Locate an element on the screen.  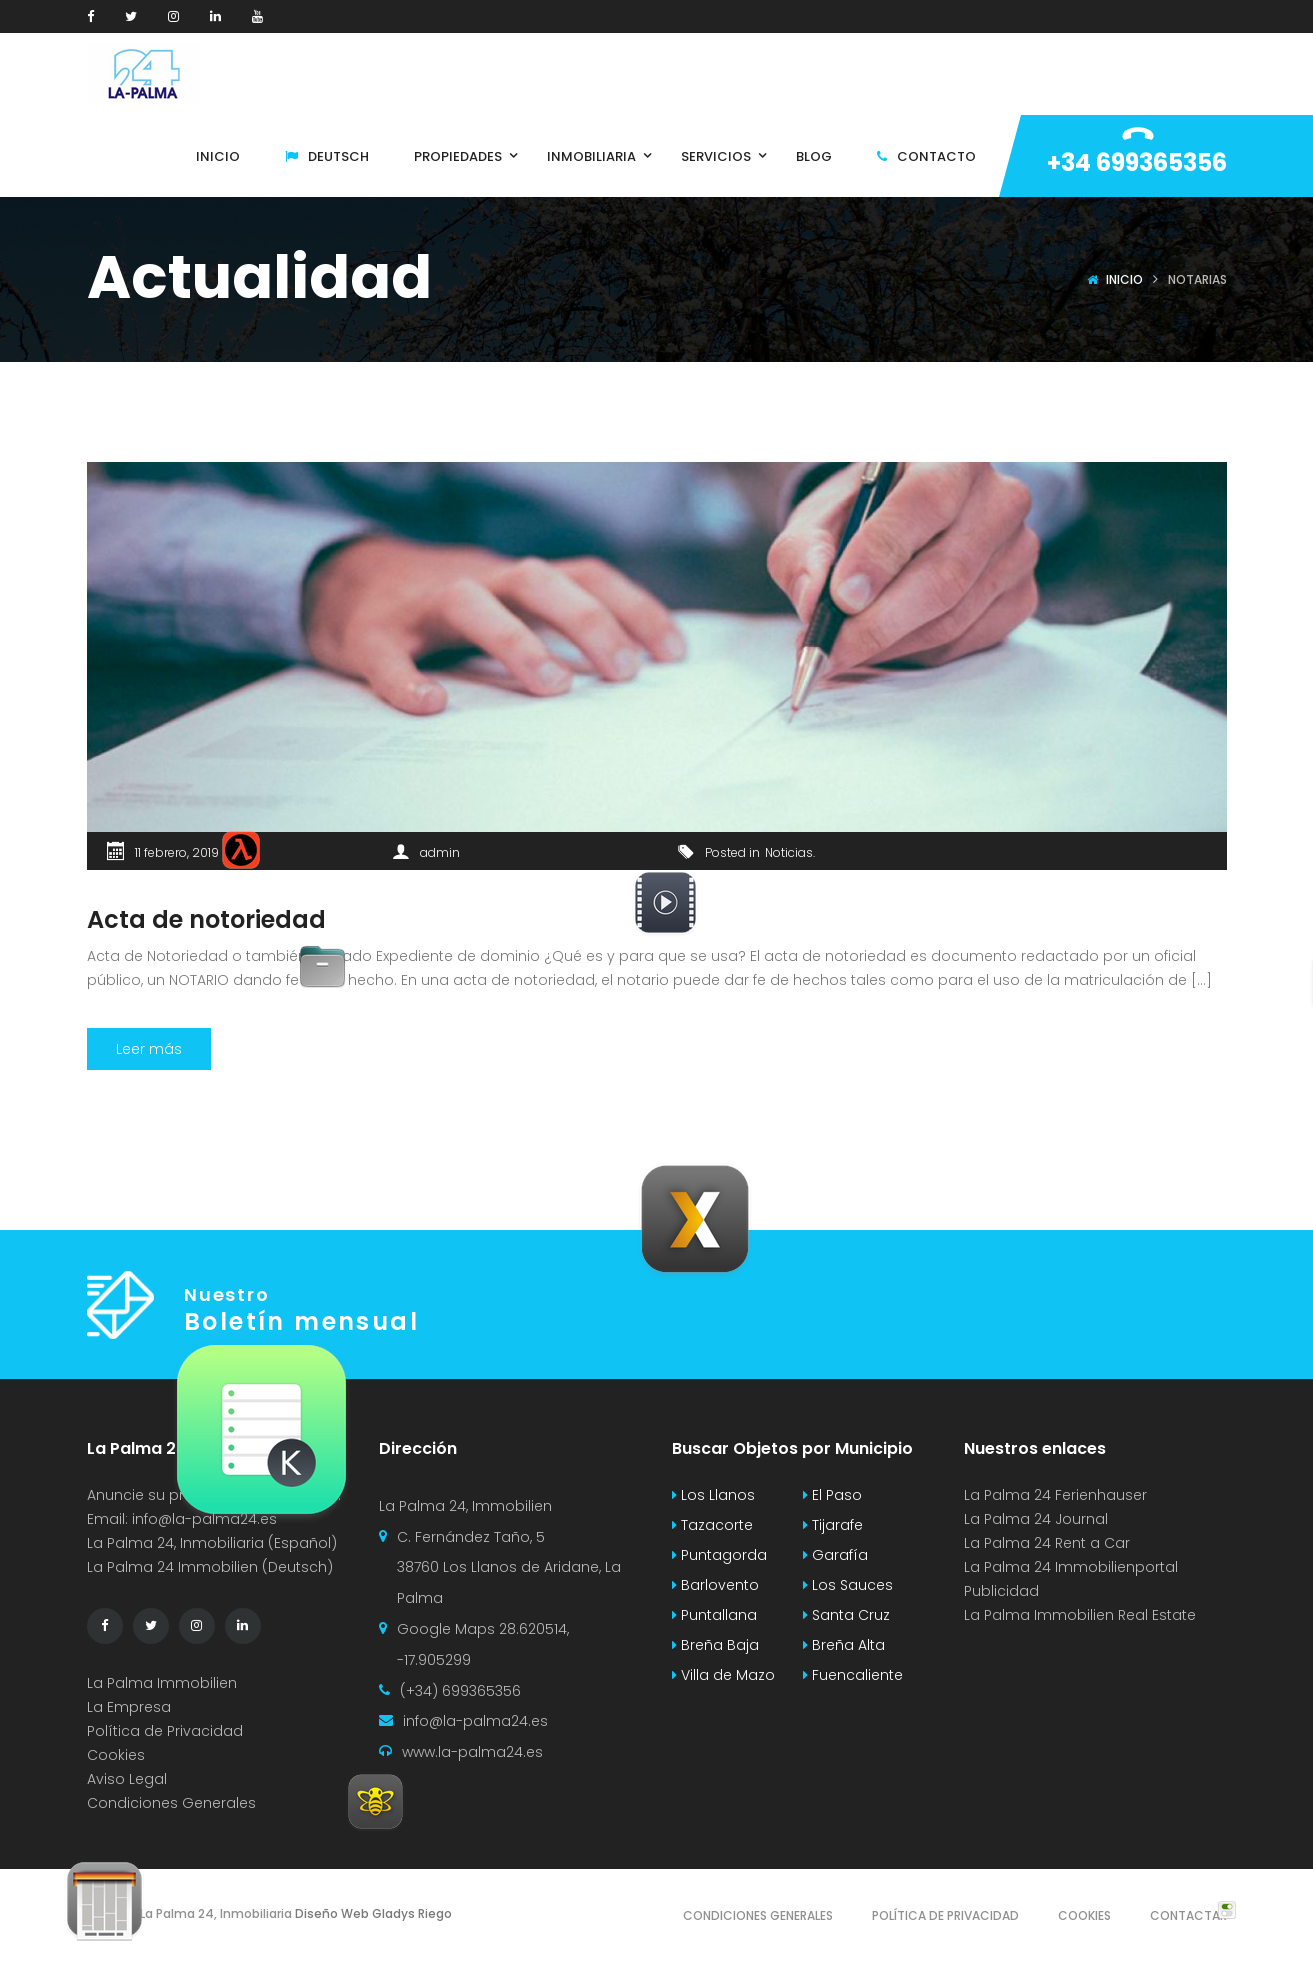
view release notes and software updates is located at coordinates (261, 1429).